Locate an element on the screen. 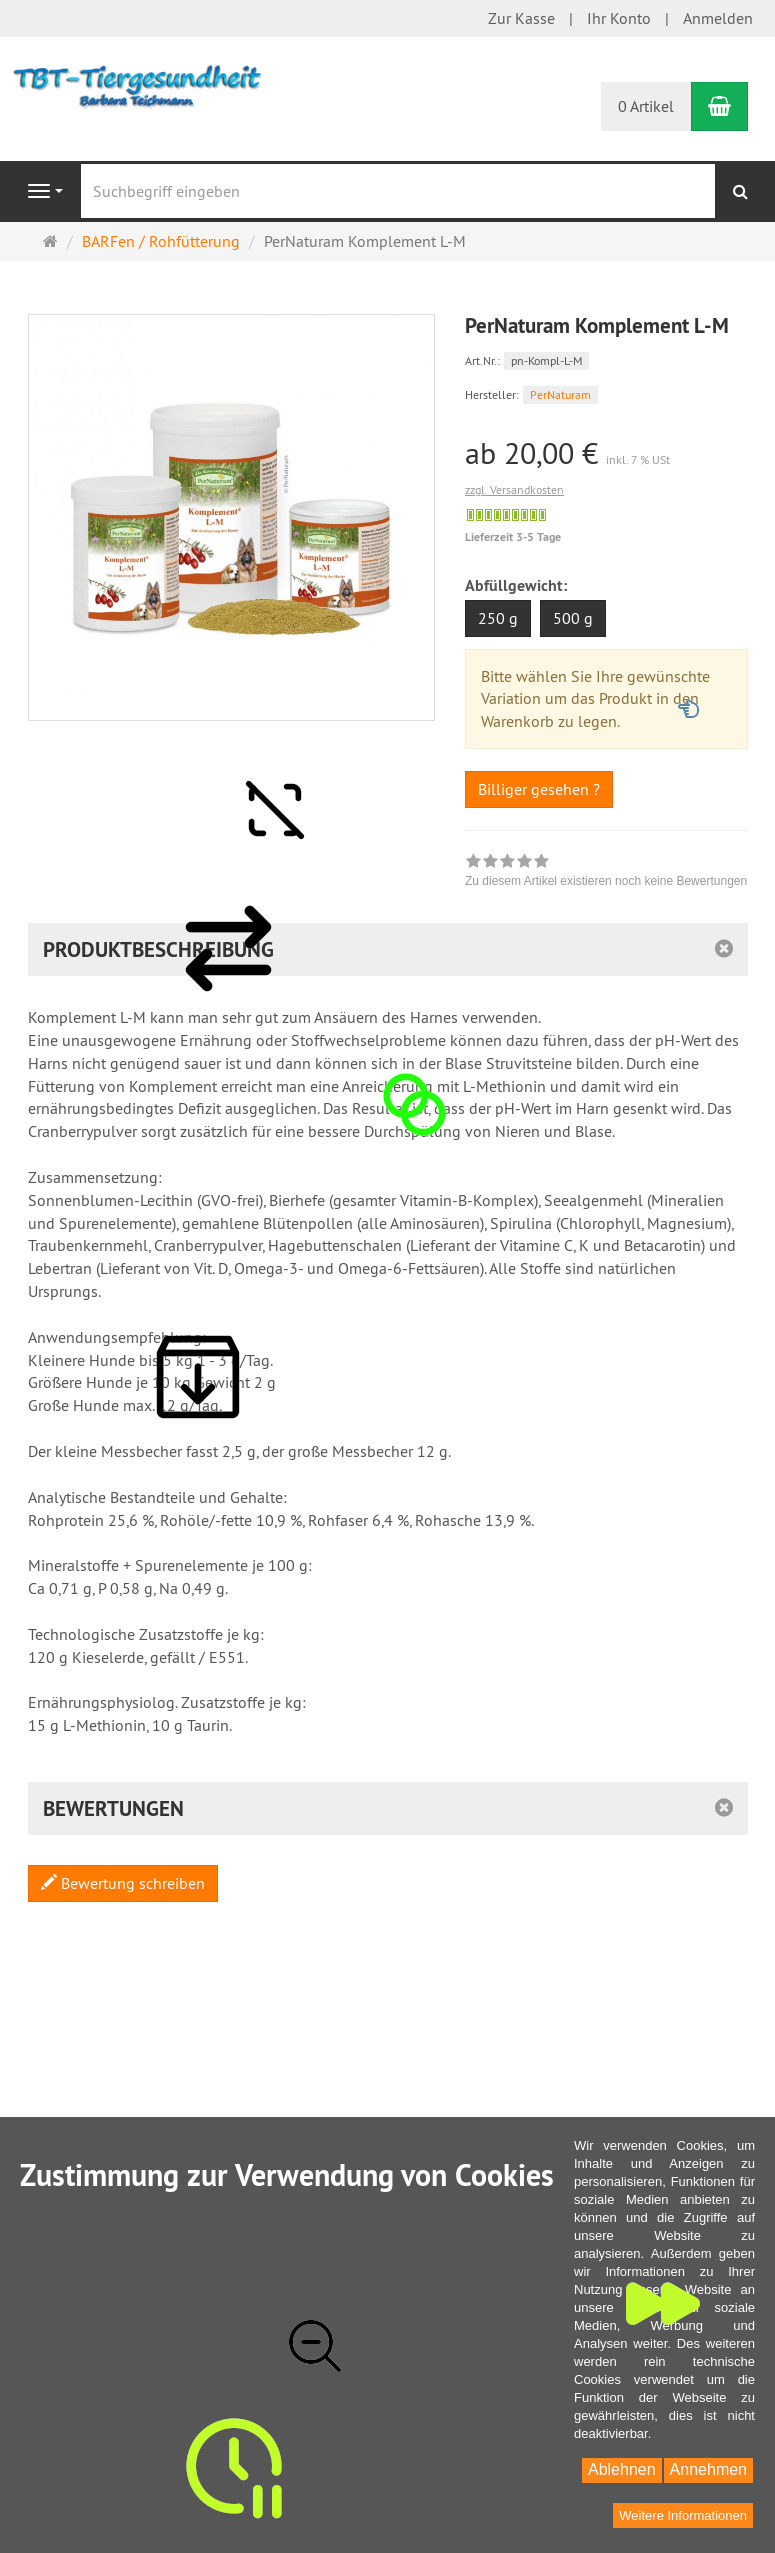 The height and width of the screenshot is (2553, 775). navigate to previous item or section is located at coordinates (689, 709).